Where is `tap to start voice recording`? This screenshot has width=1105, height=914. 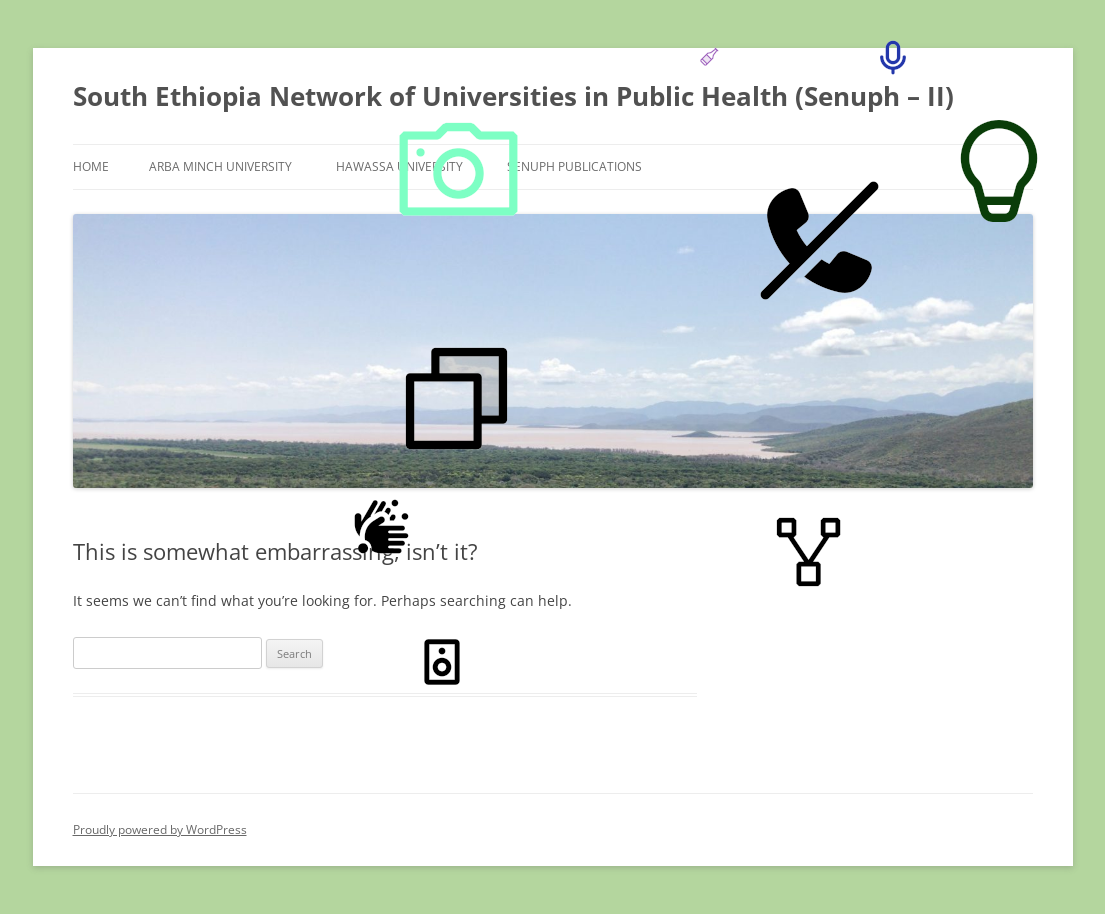 tap to start voice recording is located at coordinates (893, 57).